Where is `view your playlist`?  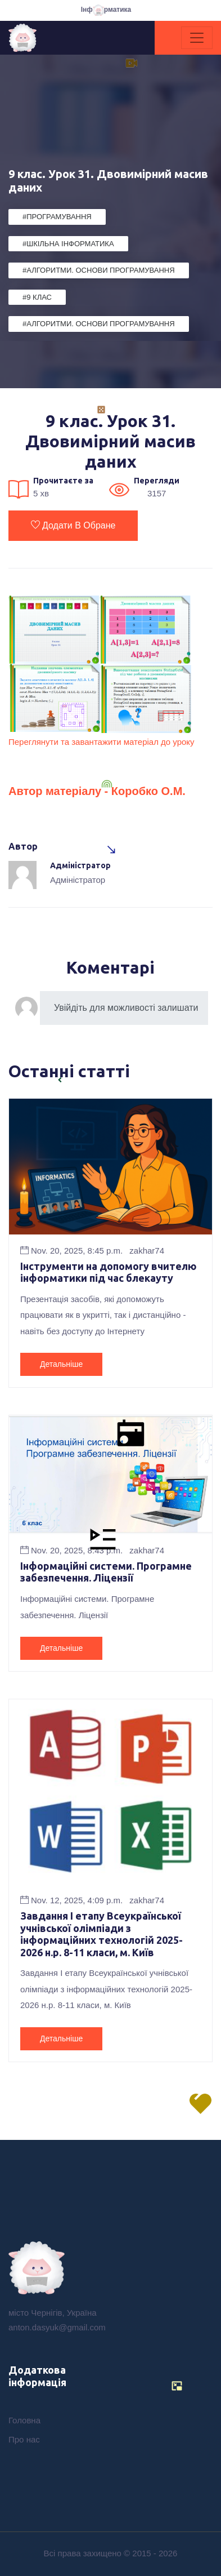
view your playlist is located at coordinates (103, 1539).